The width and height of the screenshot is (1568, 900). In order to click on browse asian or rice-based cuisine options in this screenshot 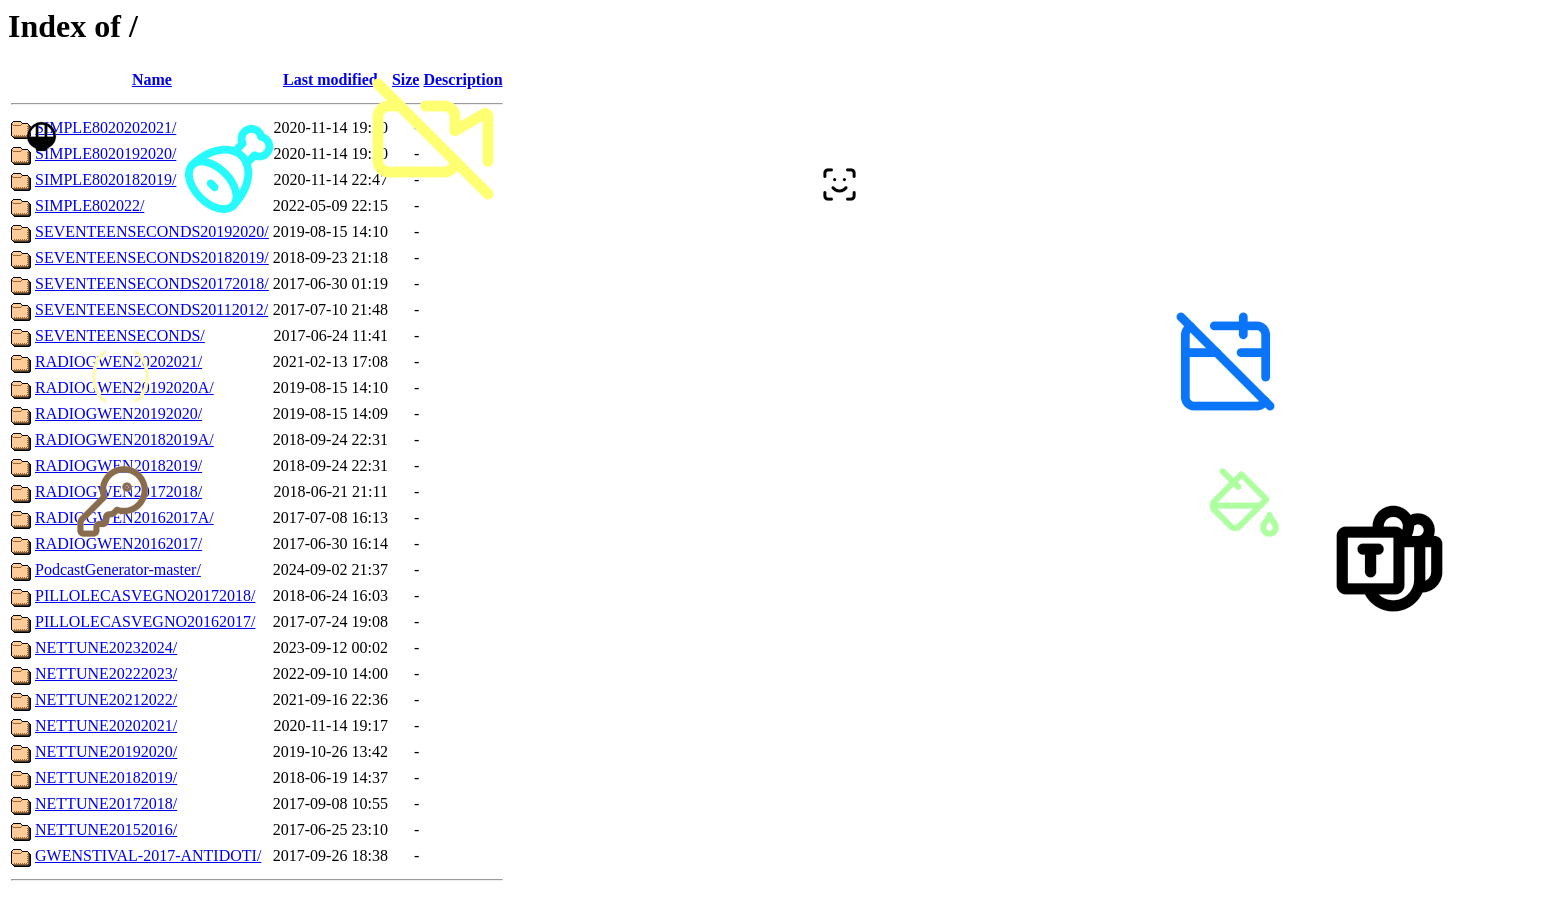, I will do `click(41, 136)`.